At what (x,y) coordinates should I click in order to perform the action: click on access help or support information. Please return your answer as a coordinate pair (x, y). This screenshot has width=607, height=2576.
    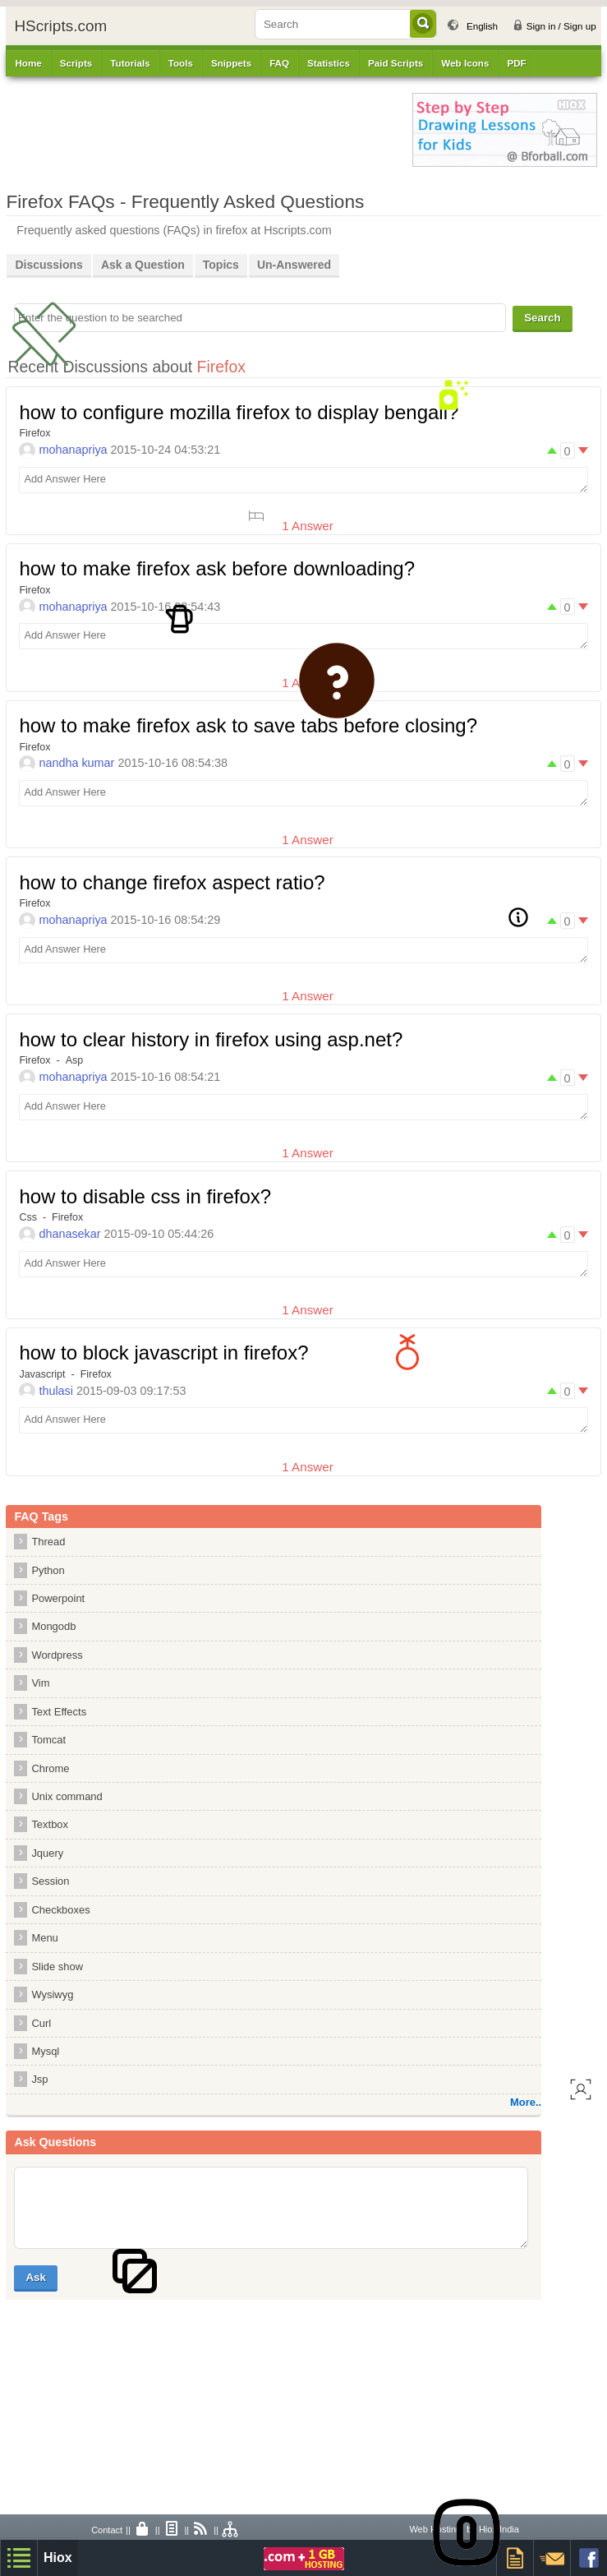
    Looking at the image, I should click on (337, 681).